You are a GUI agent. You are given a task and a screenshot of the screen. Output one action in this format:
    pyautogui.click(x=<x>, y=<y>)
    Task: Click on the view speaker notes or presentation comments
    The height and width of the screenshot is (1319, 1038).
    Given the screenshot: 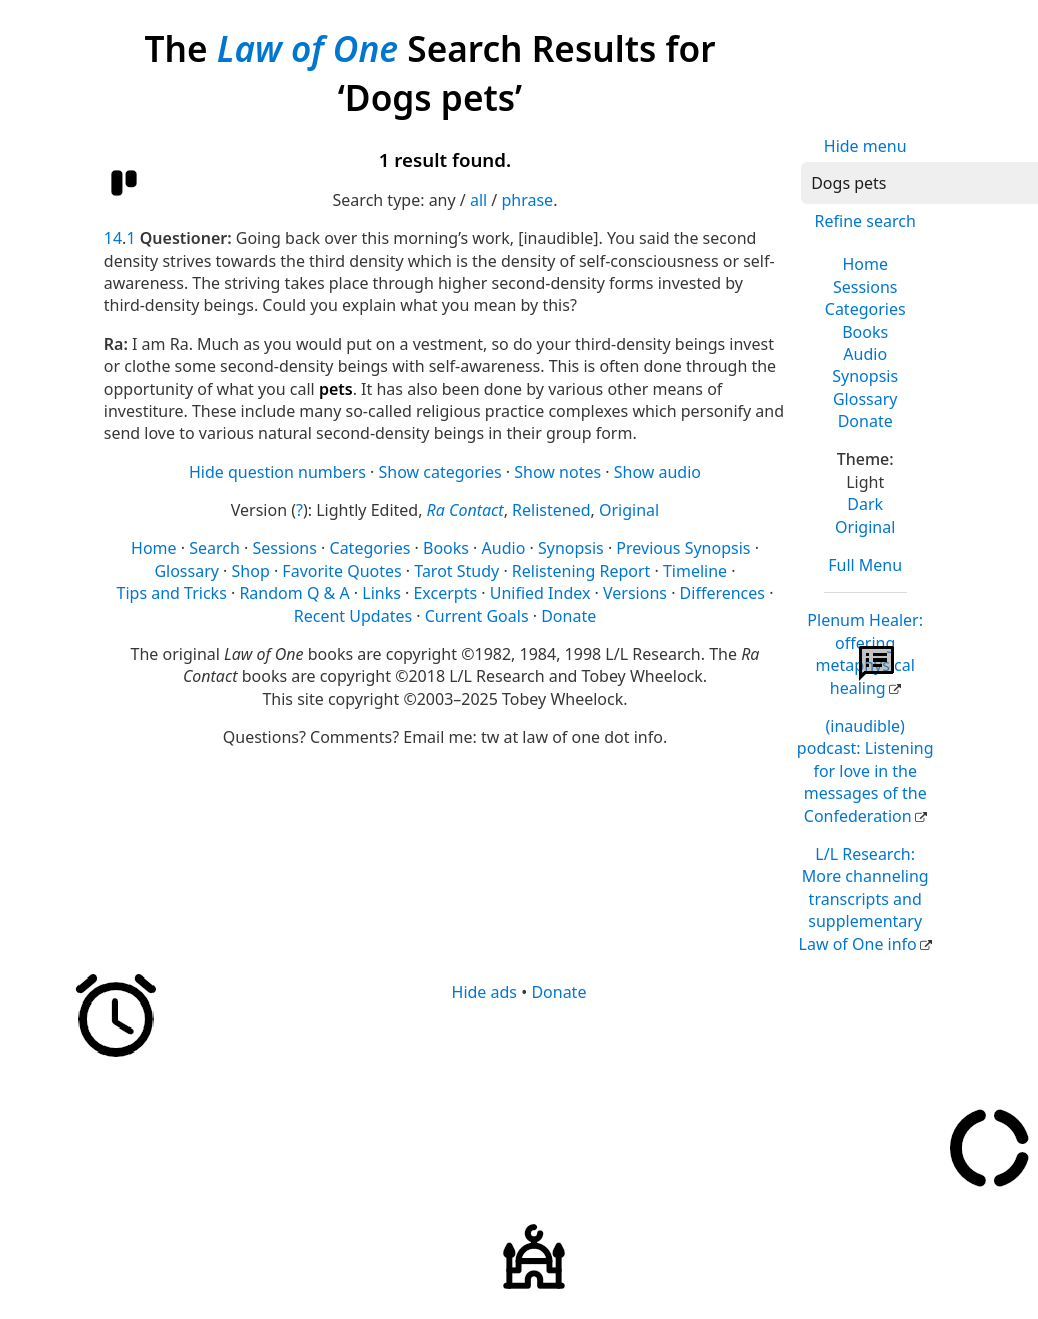 What is the action you would take?
    pyautogui.click(x=876, y=663)
    